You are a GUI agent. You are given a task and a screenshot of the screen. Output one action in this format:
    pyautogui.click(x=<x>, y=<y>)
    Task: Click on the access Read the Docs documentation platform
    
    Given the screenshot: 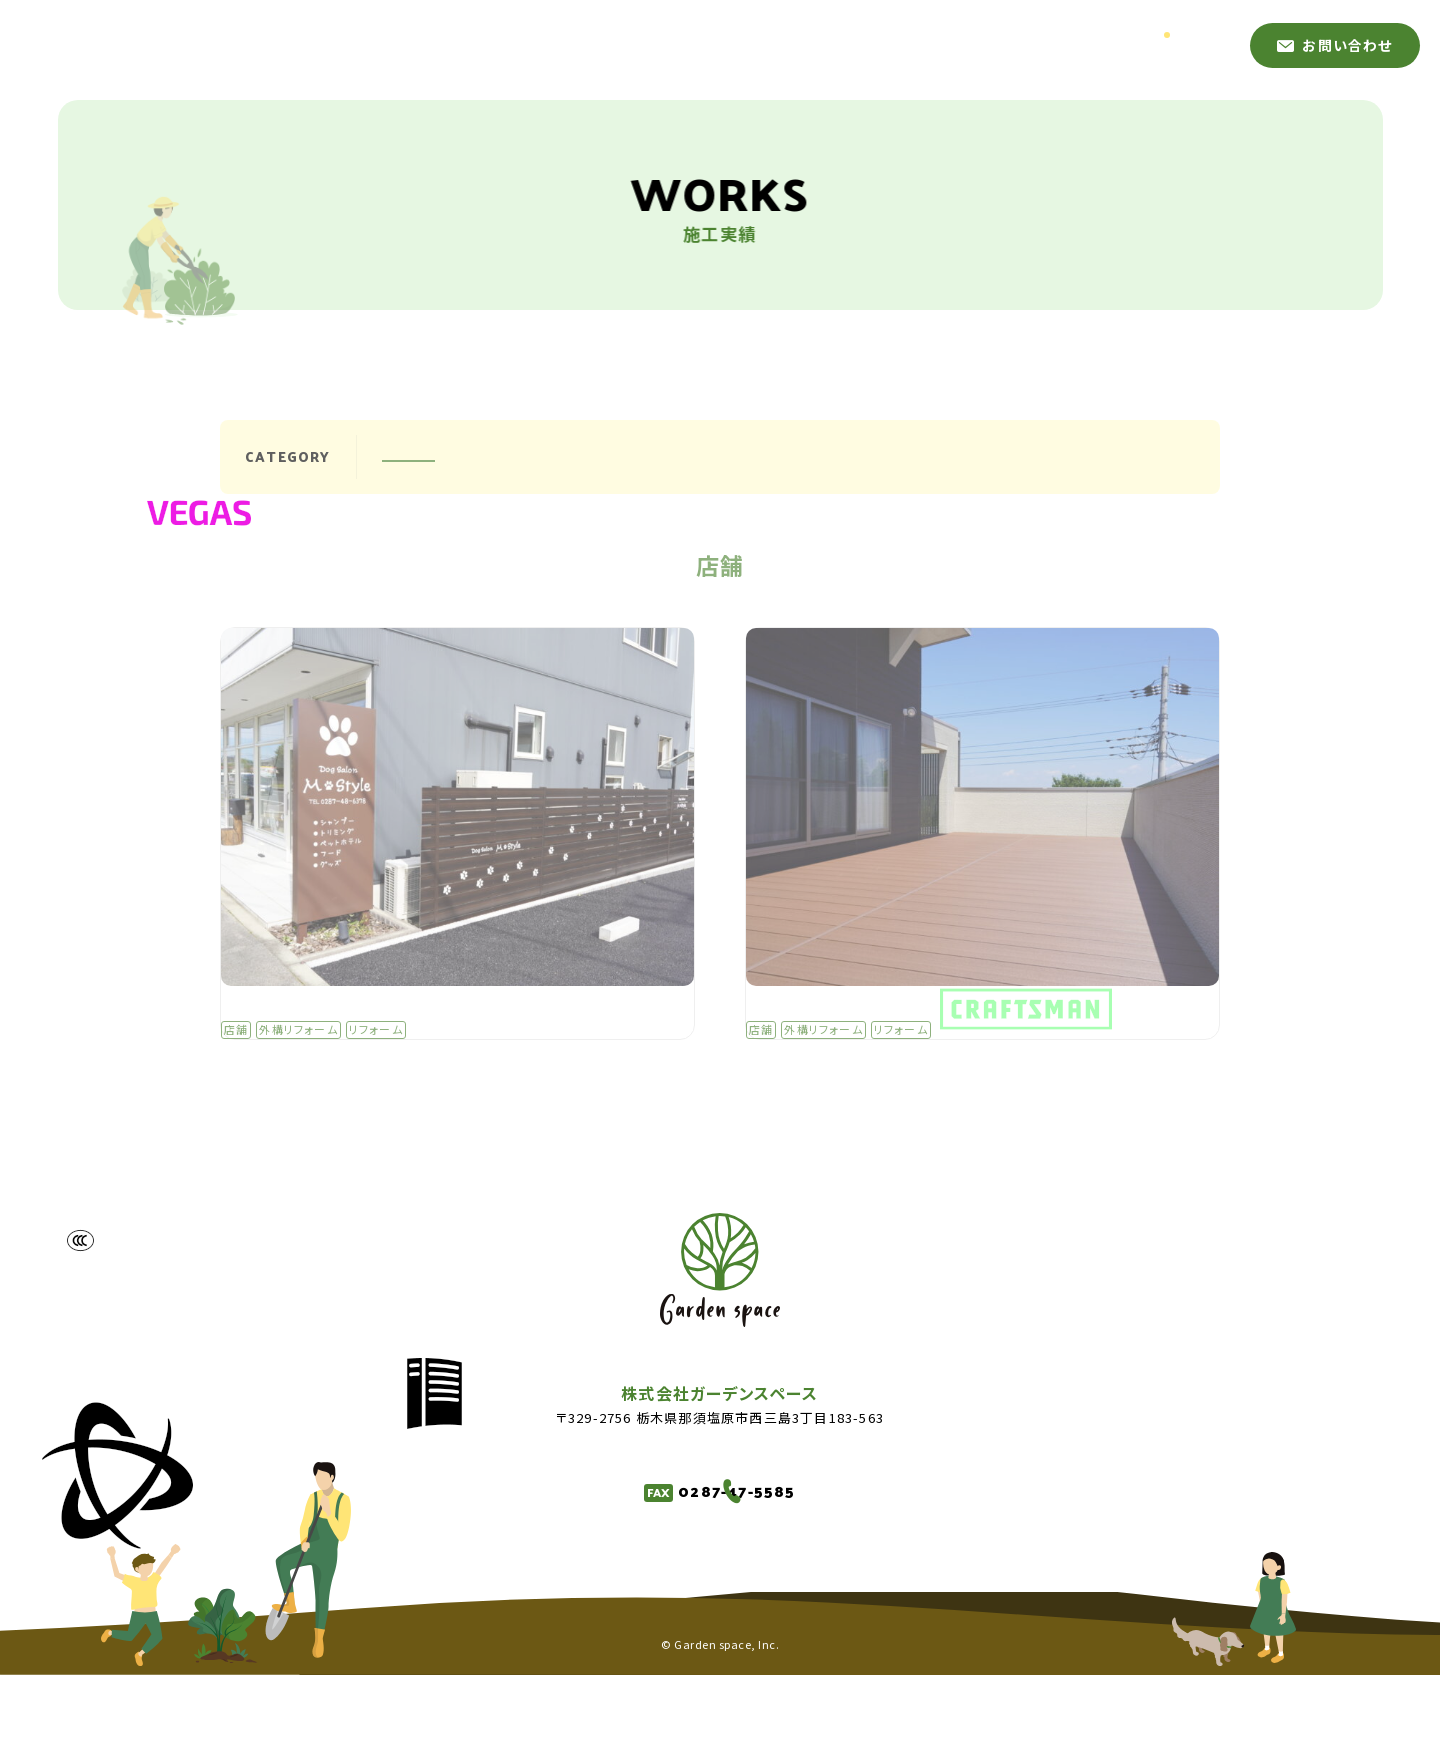 What is the action you would take?
    pyautogui.click(x=434, y=1393)
    